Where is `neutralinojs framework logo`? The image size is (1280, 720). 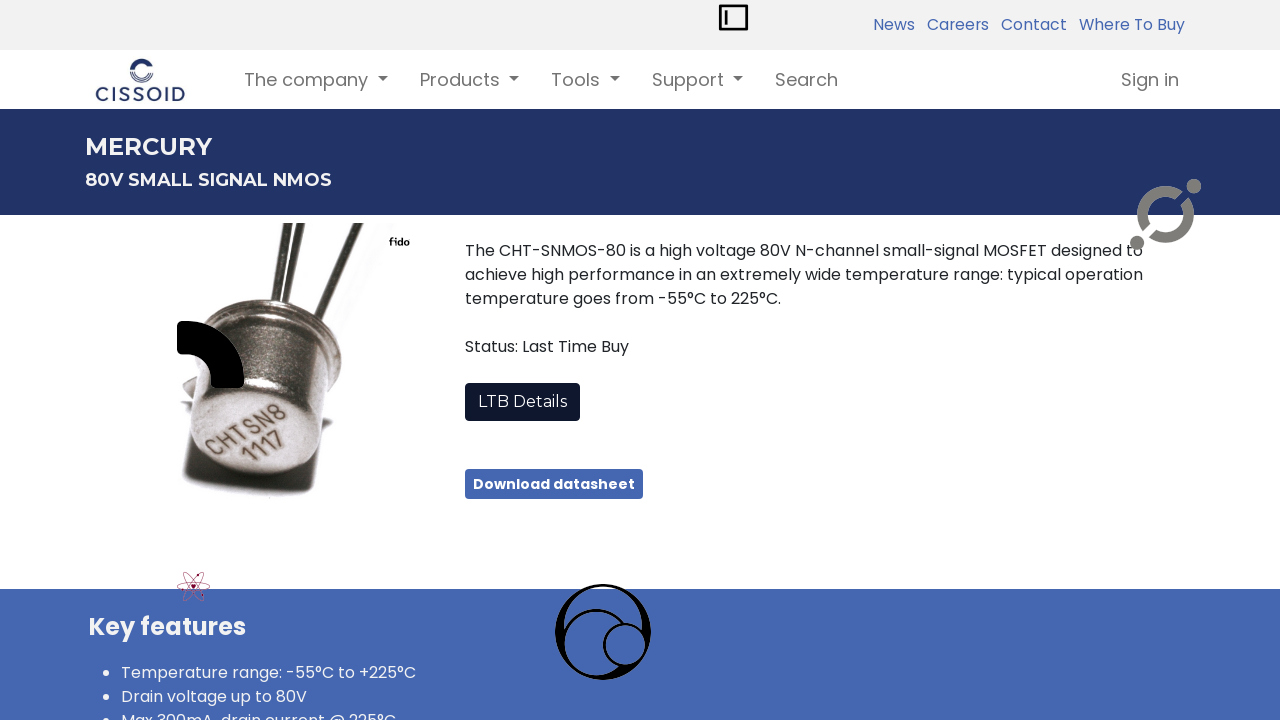
neutralinojs framework logo is located at coordinates (193, 586).